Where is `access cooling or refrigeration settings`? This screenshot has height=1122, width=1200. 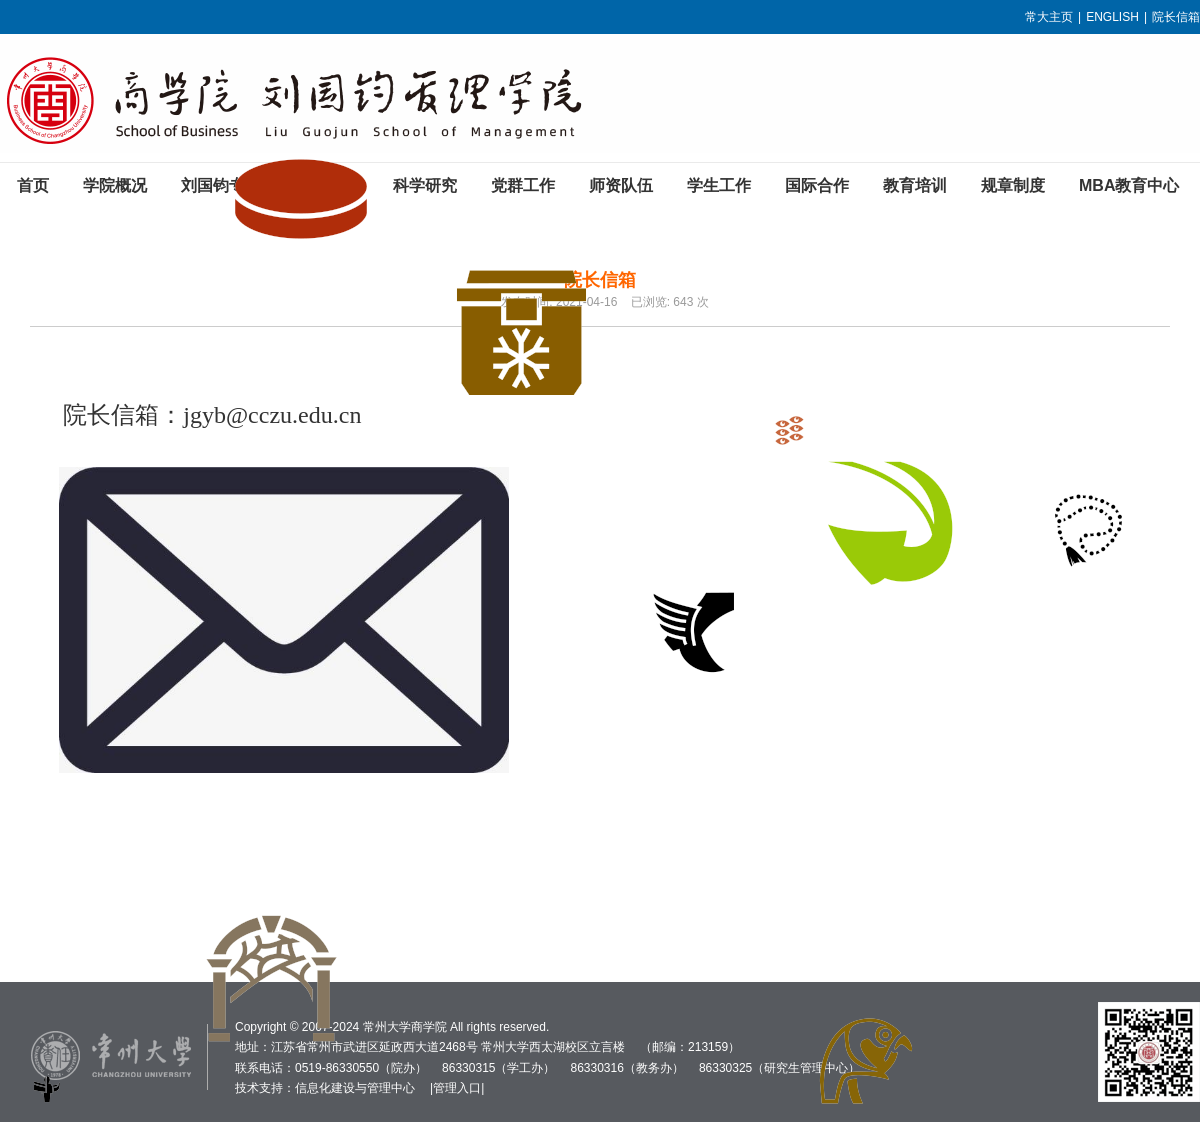
access cooling or refrigeration settings is located at coordinates (521, 330).